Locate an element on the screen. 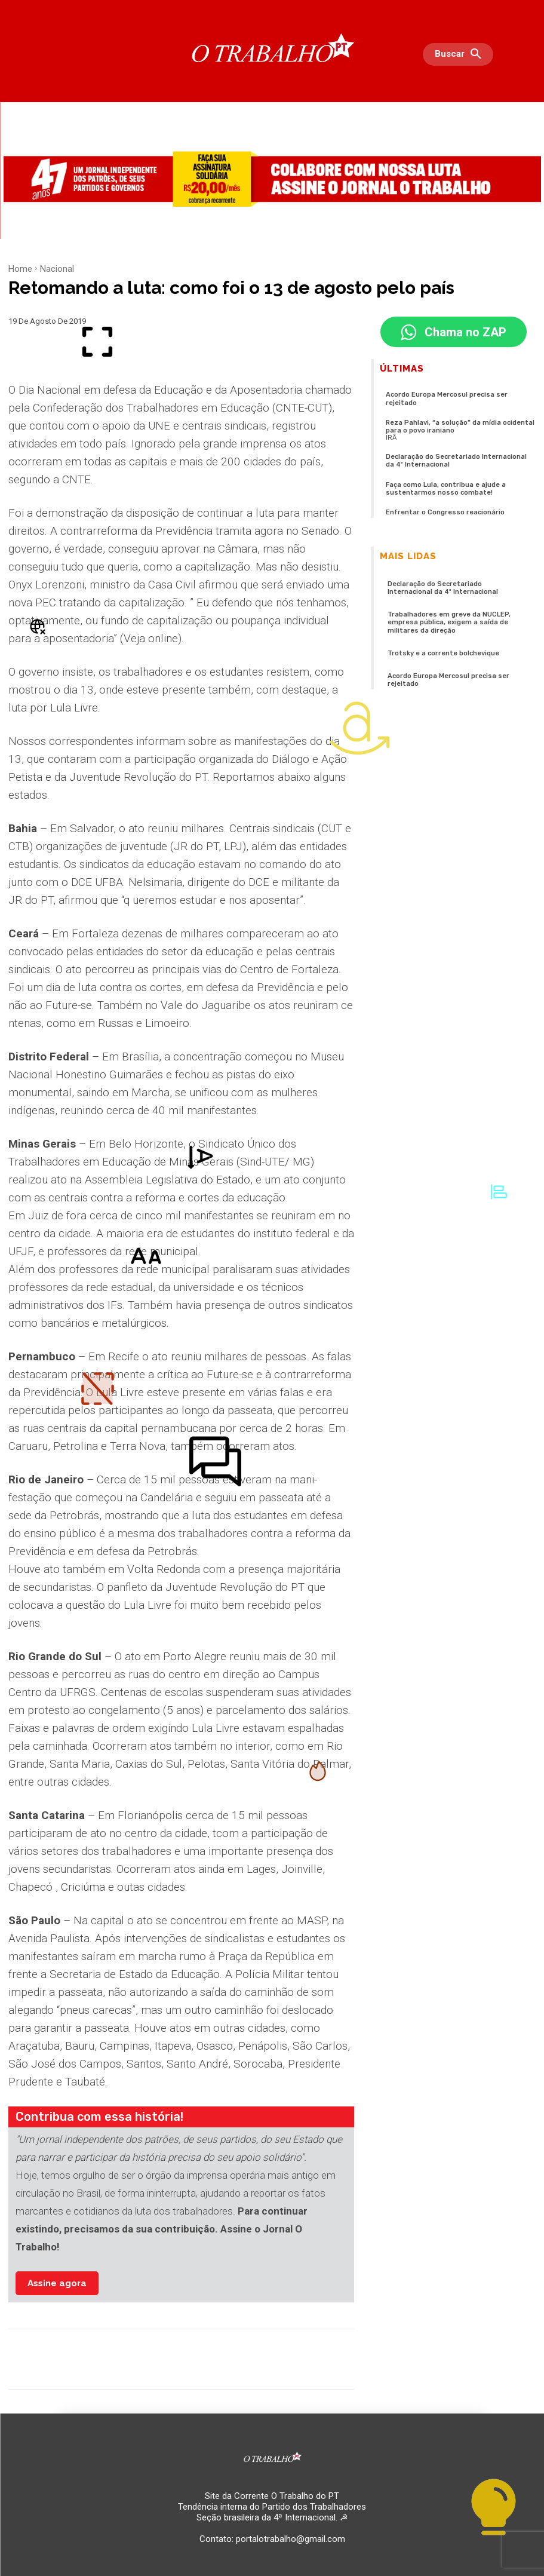 Image resolution: width=544 pixels, height=2576 pixels. adjust text size settings is located at coordinates (146, 1257).